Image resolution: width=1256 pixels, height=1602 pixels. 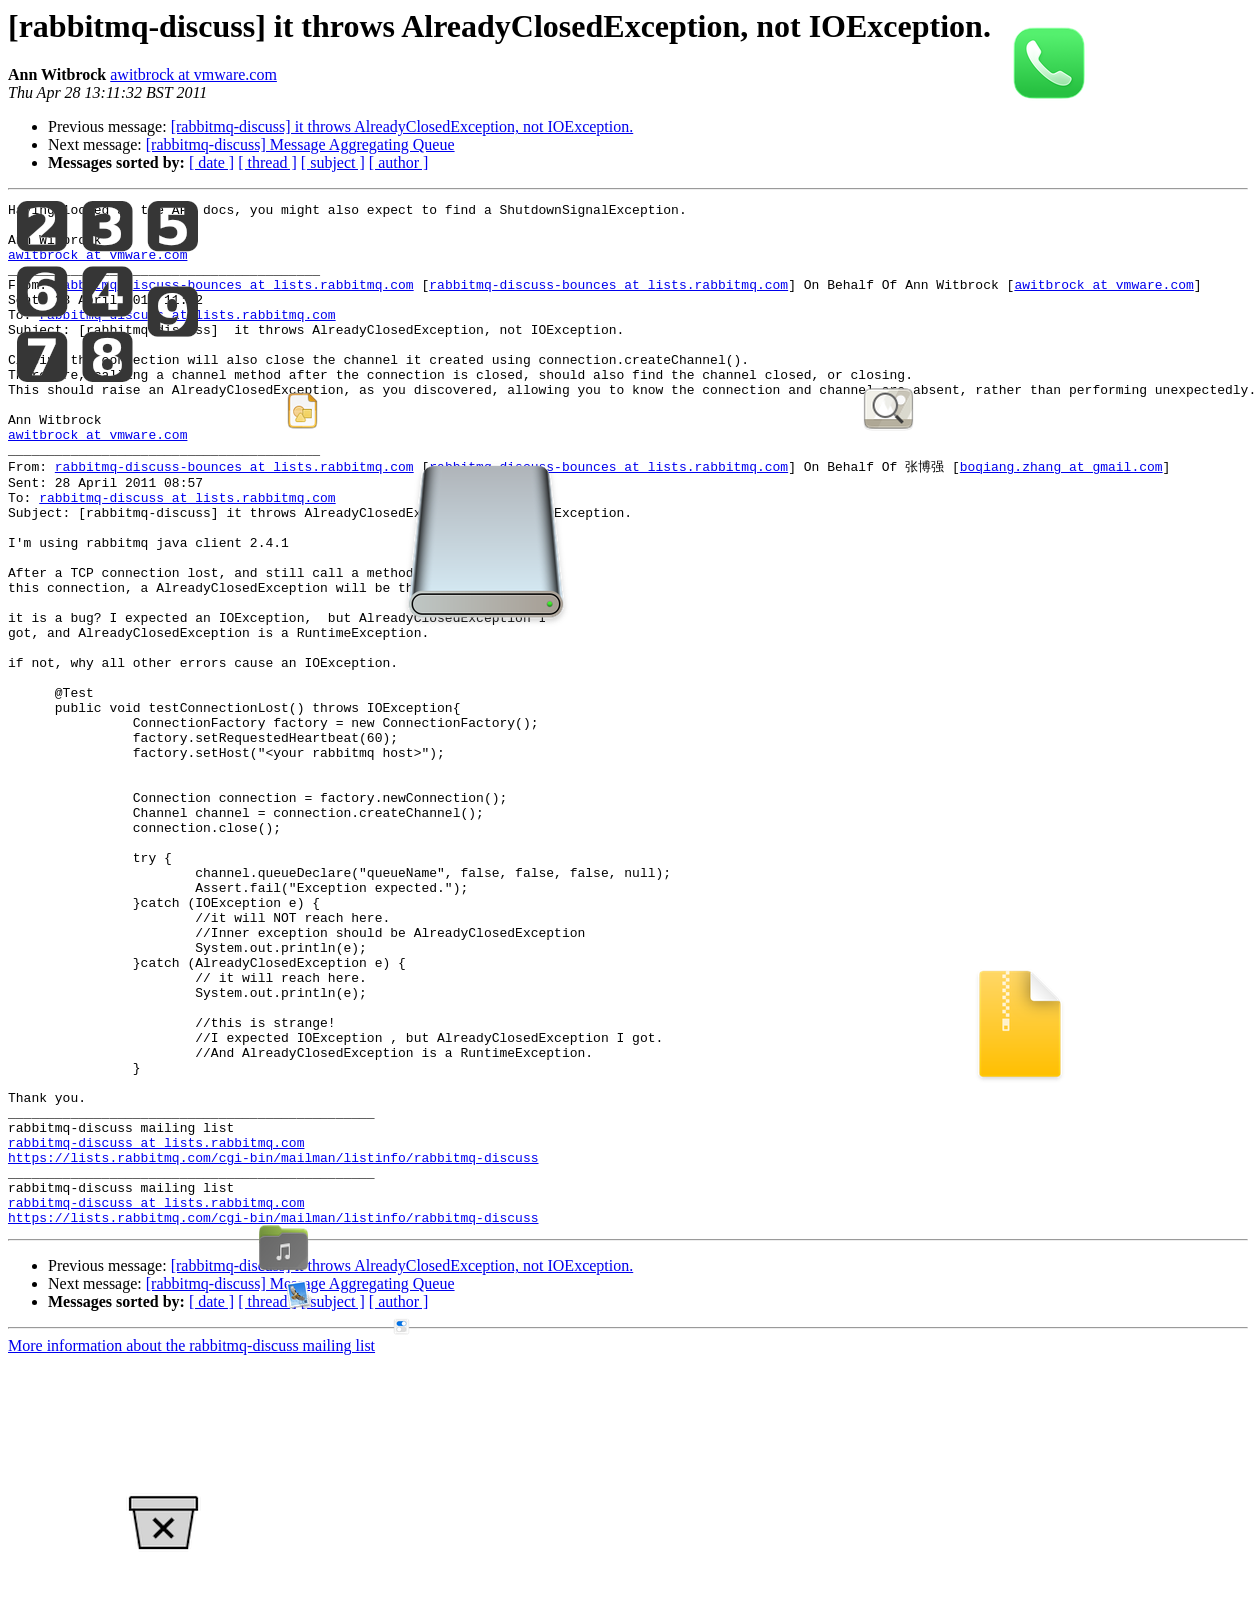 I want to click on open the phone app to make a call, so click(x=1049, y=63).